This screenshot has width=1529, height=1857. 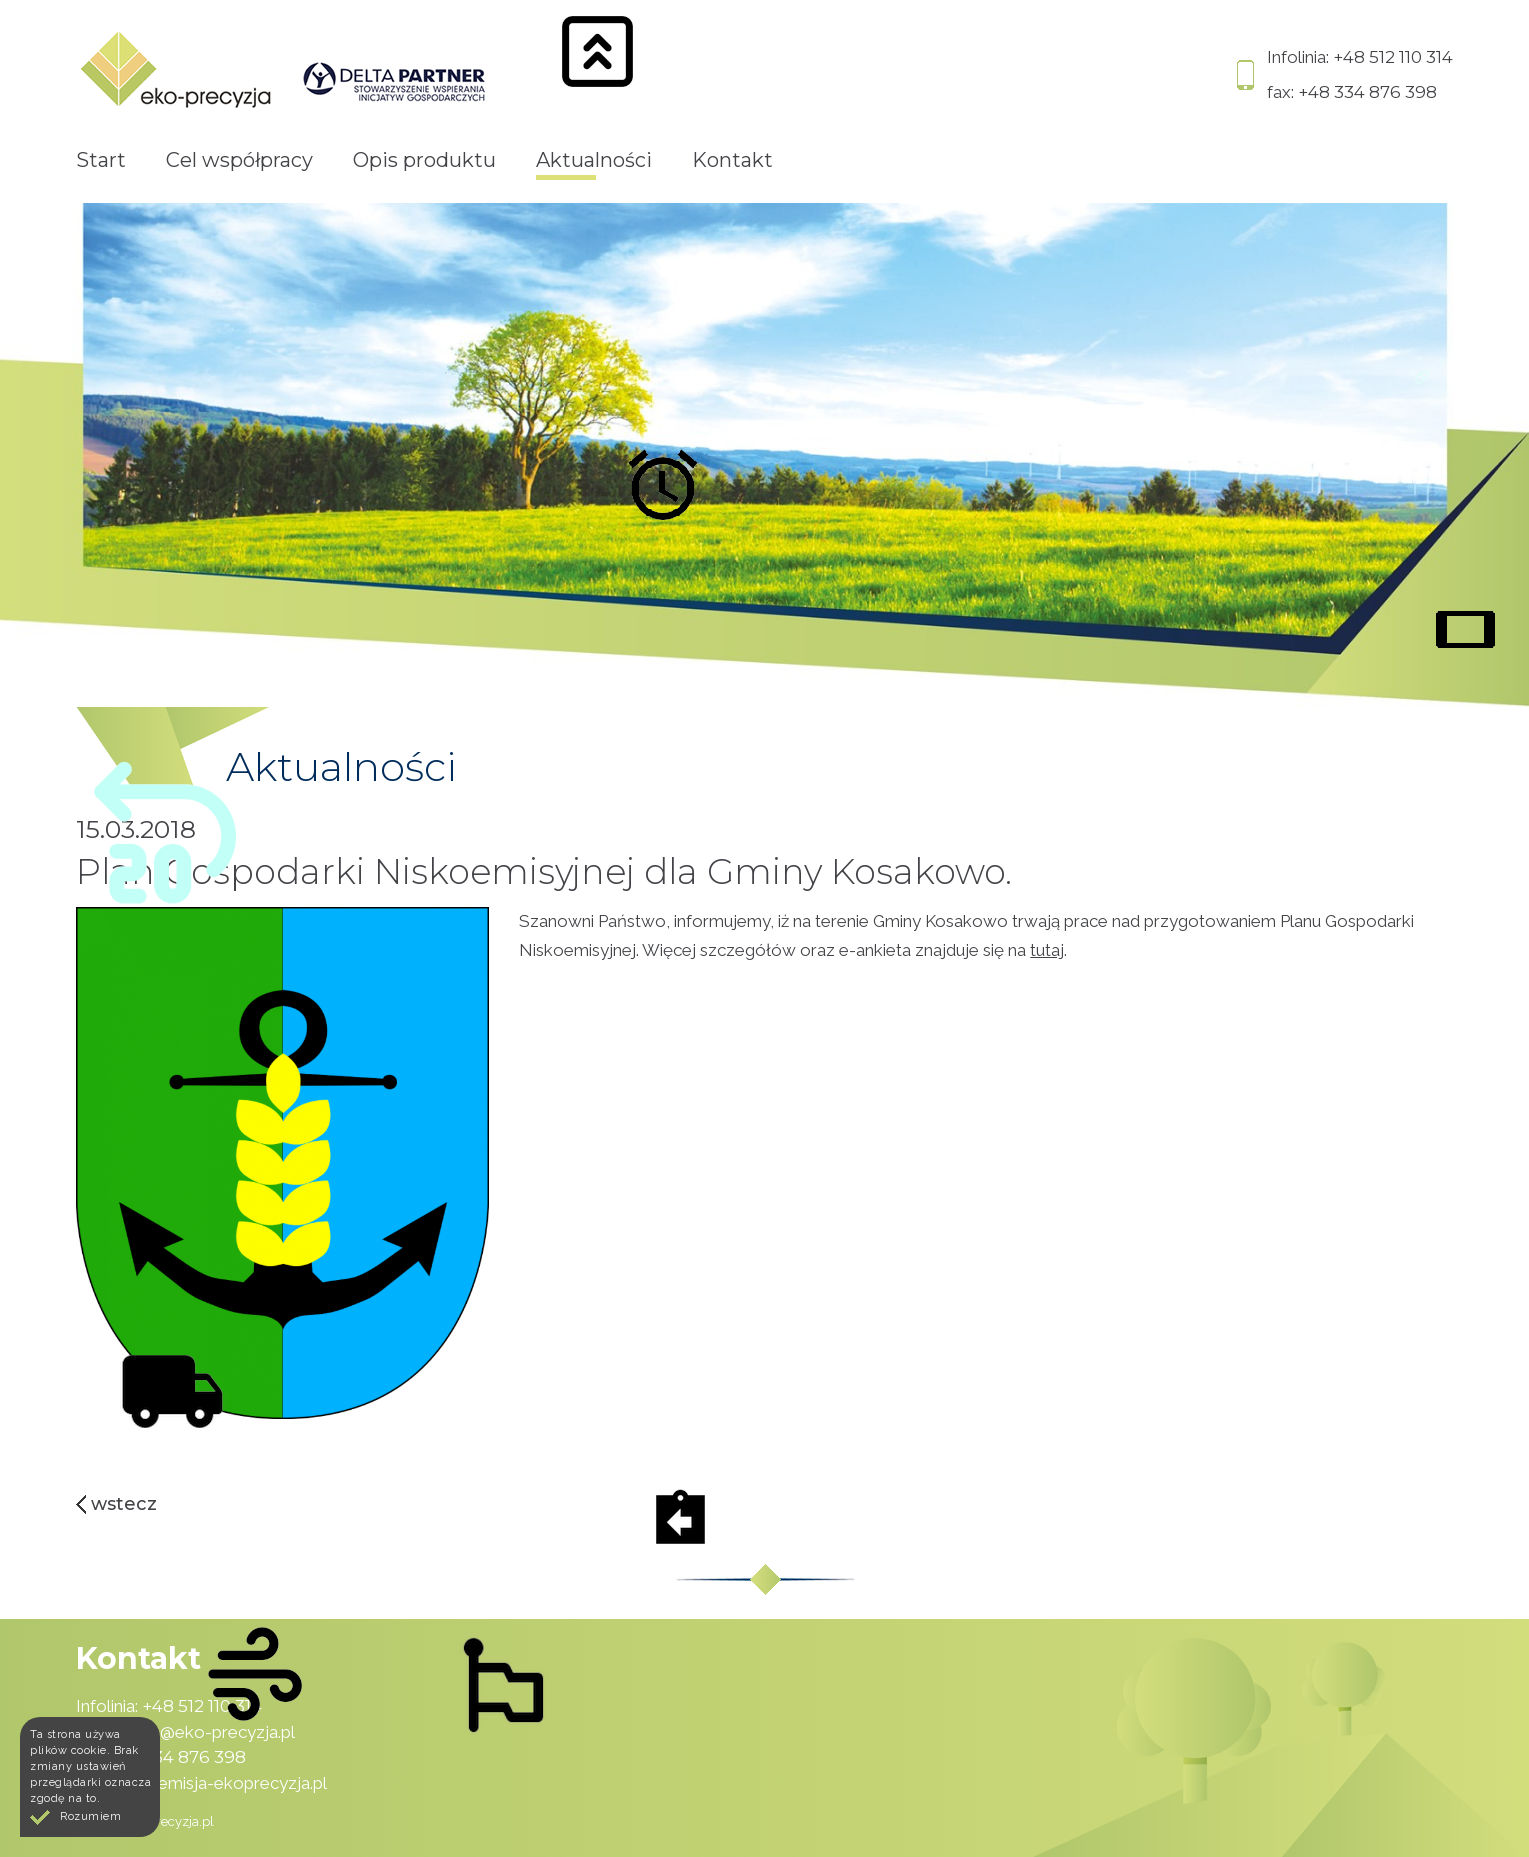 I want to click on rotate device to landscape orientation, so click(x=1465, y=629).